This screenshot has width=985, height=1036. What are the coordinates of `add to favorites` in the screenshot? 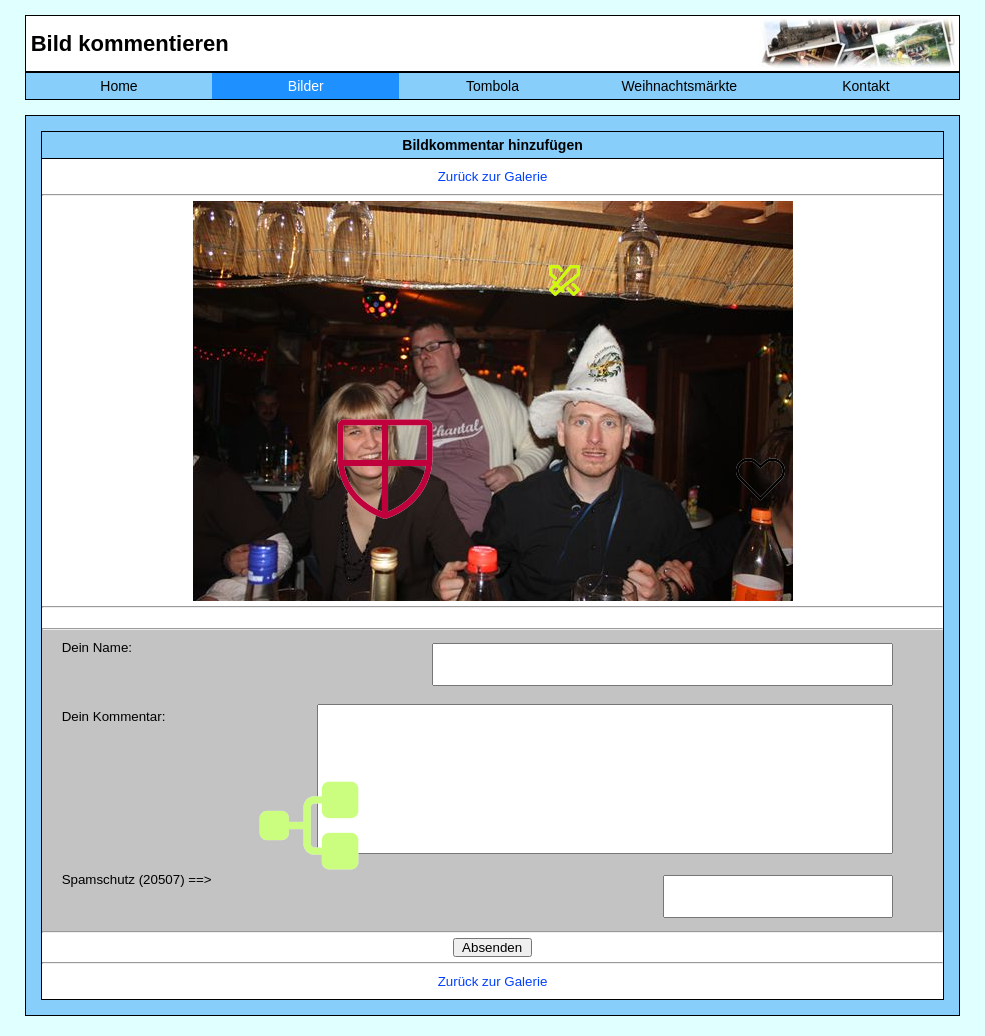 It's located at (760, 477).